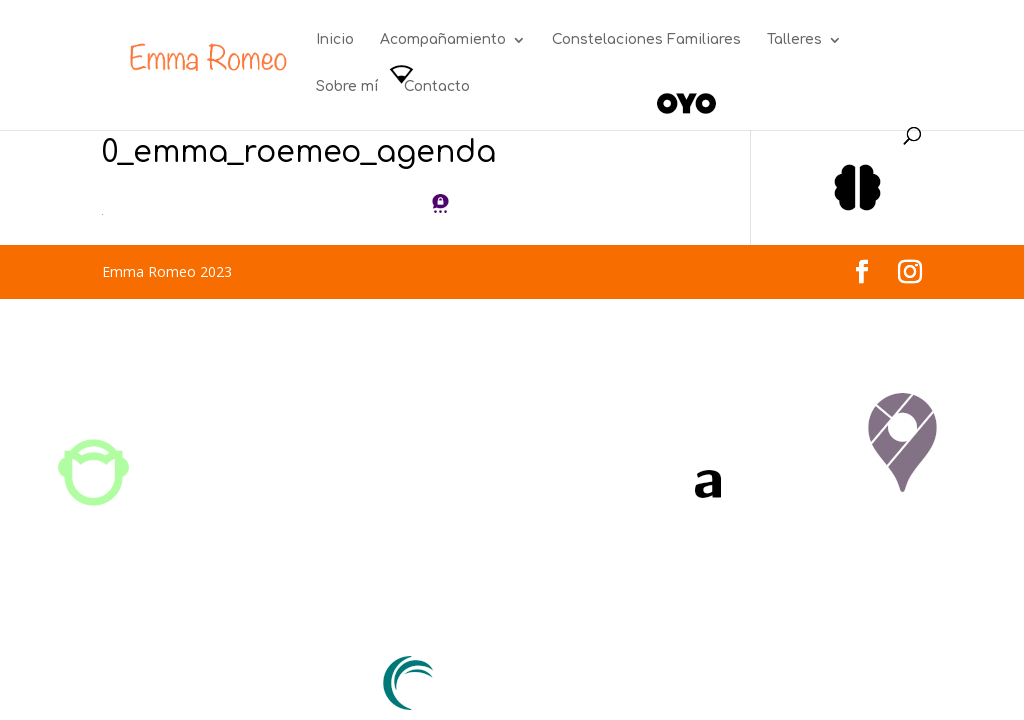 Image resolution: width=1024 pixels, height=720 pixels. What do you see at coordinates (857, 187) in the screenshot?
I see `access mental health or wellness features` at bounding box center [857, 187].